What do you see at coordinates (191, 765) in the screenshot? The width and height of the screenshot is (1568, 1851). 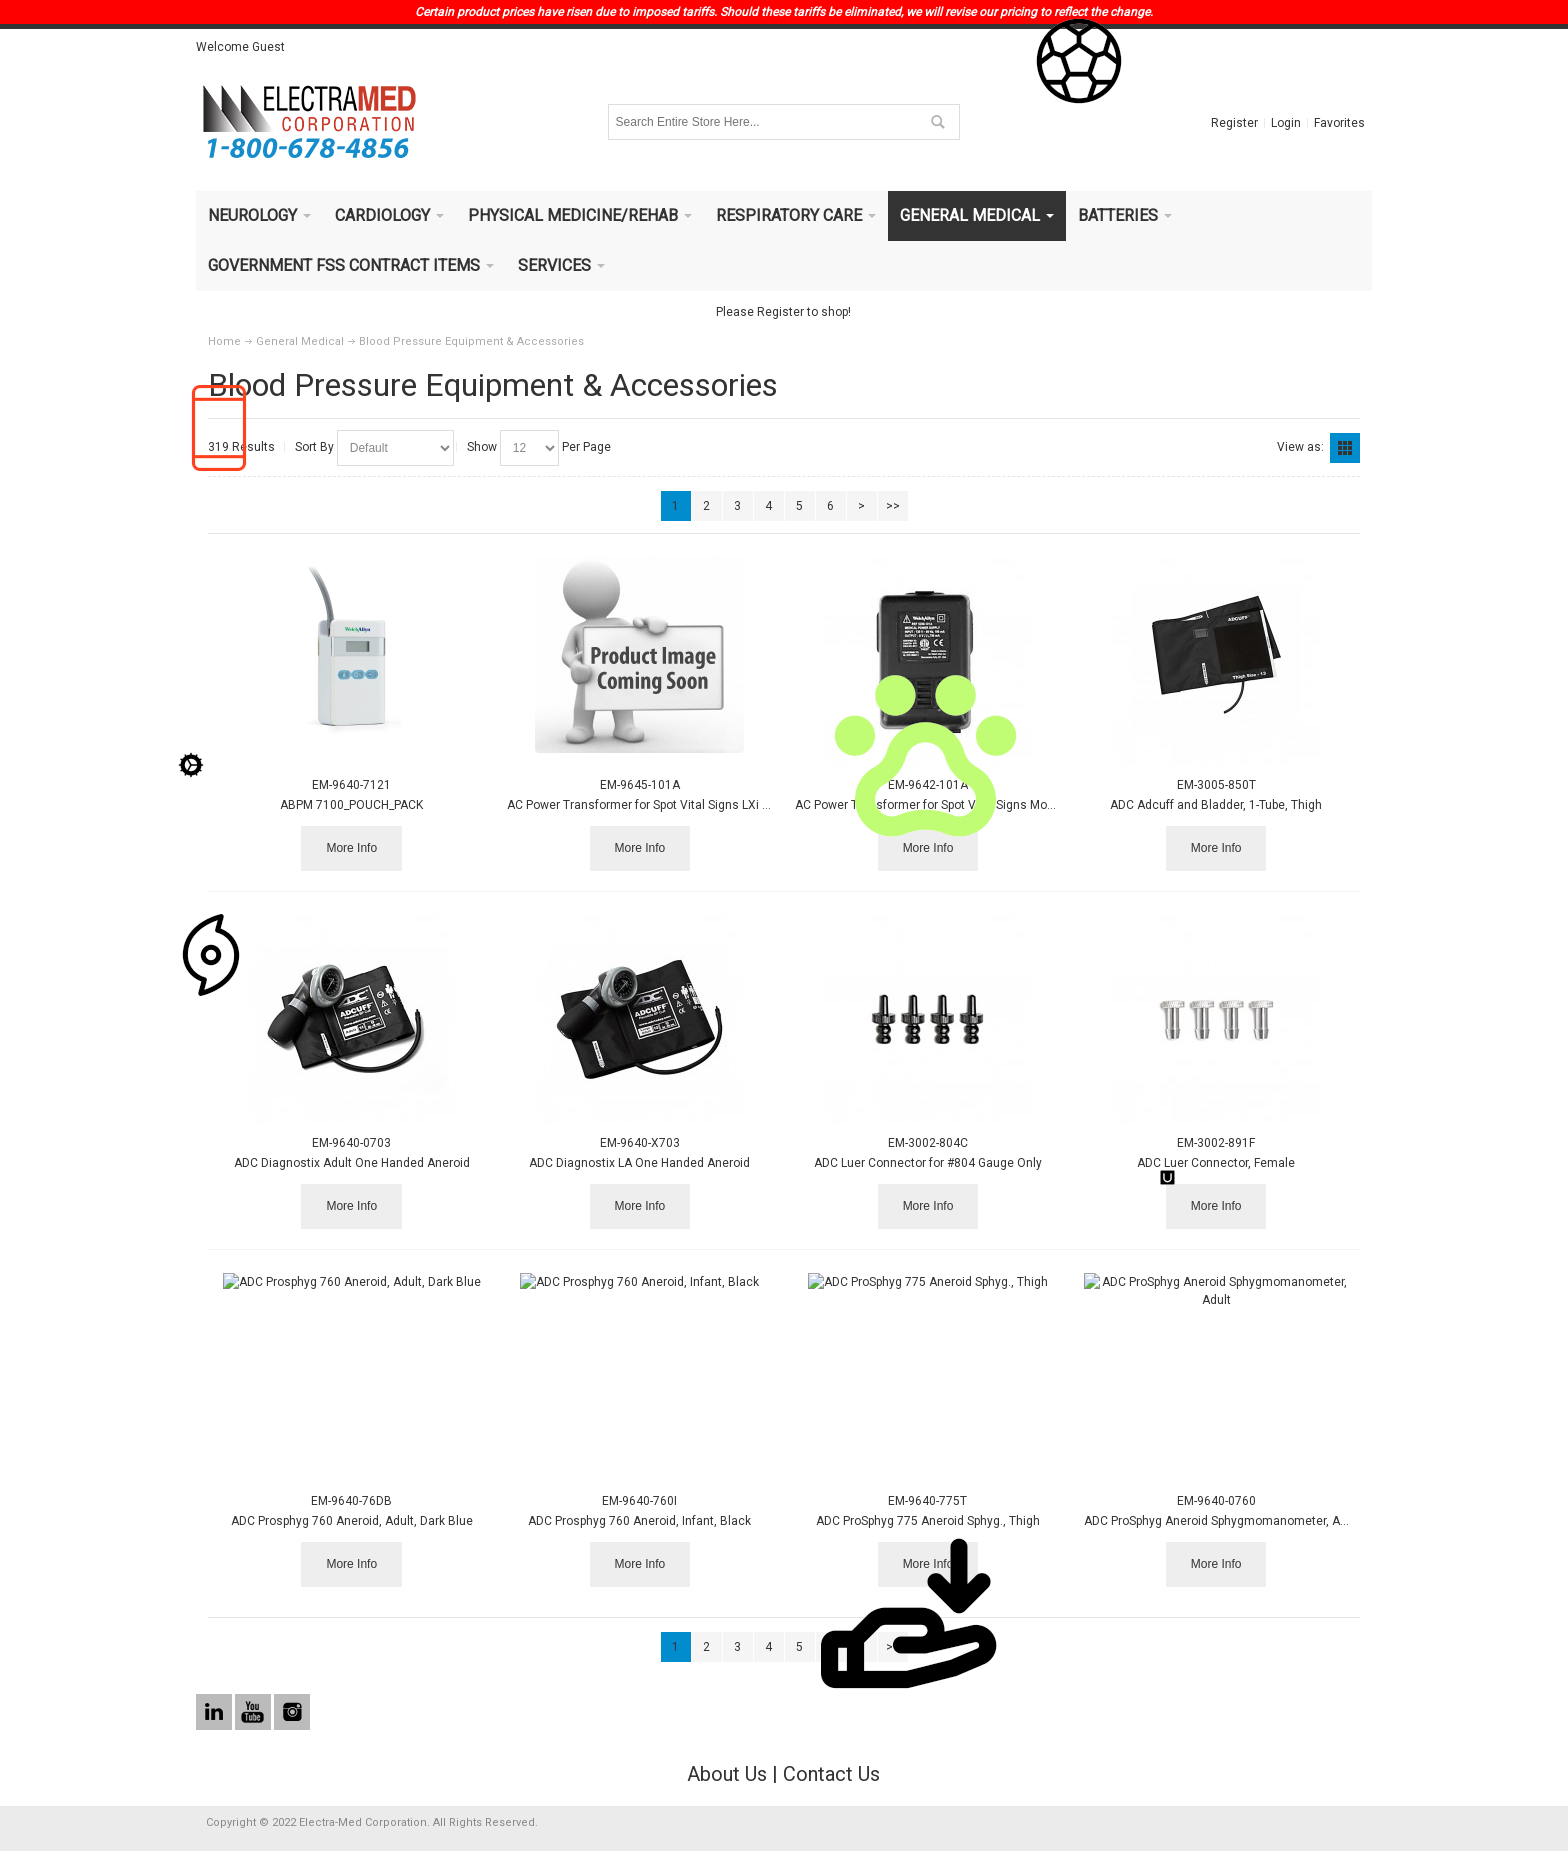 I see `access settings or preferences` at bounding box center [191, 765].